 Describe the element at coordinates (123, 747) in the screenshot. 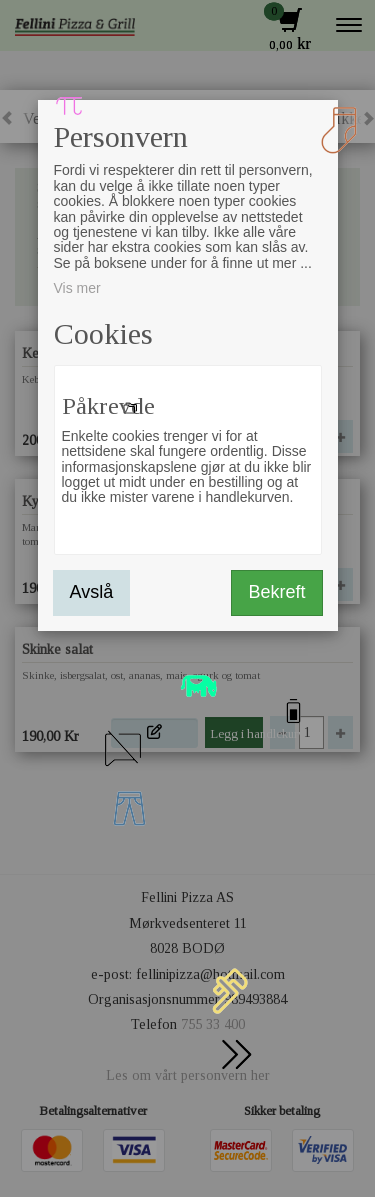

I see `mute or disable chat notifications` at that location.